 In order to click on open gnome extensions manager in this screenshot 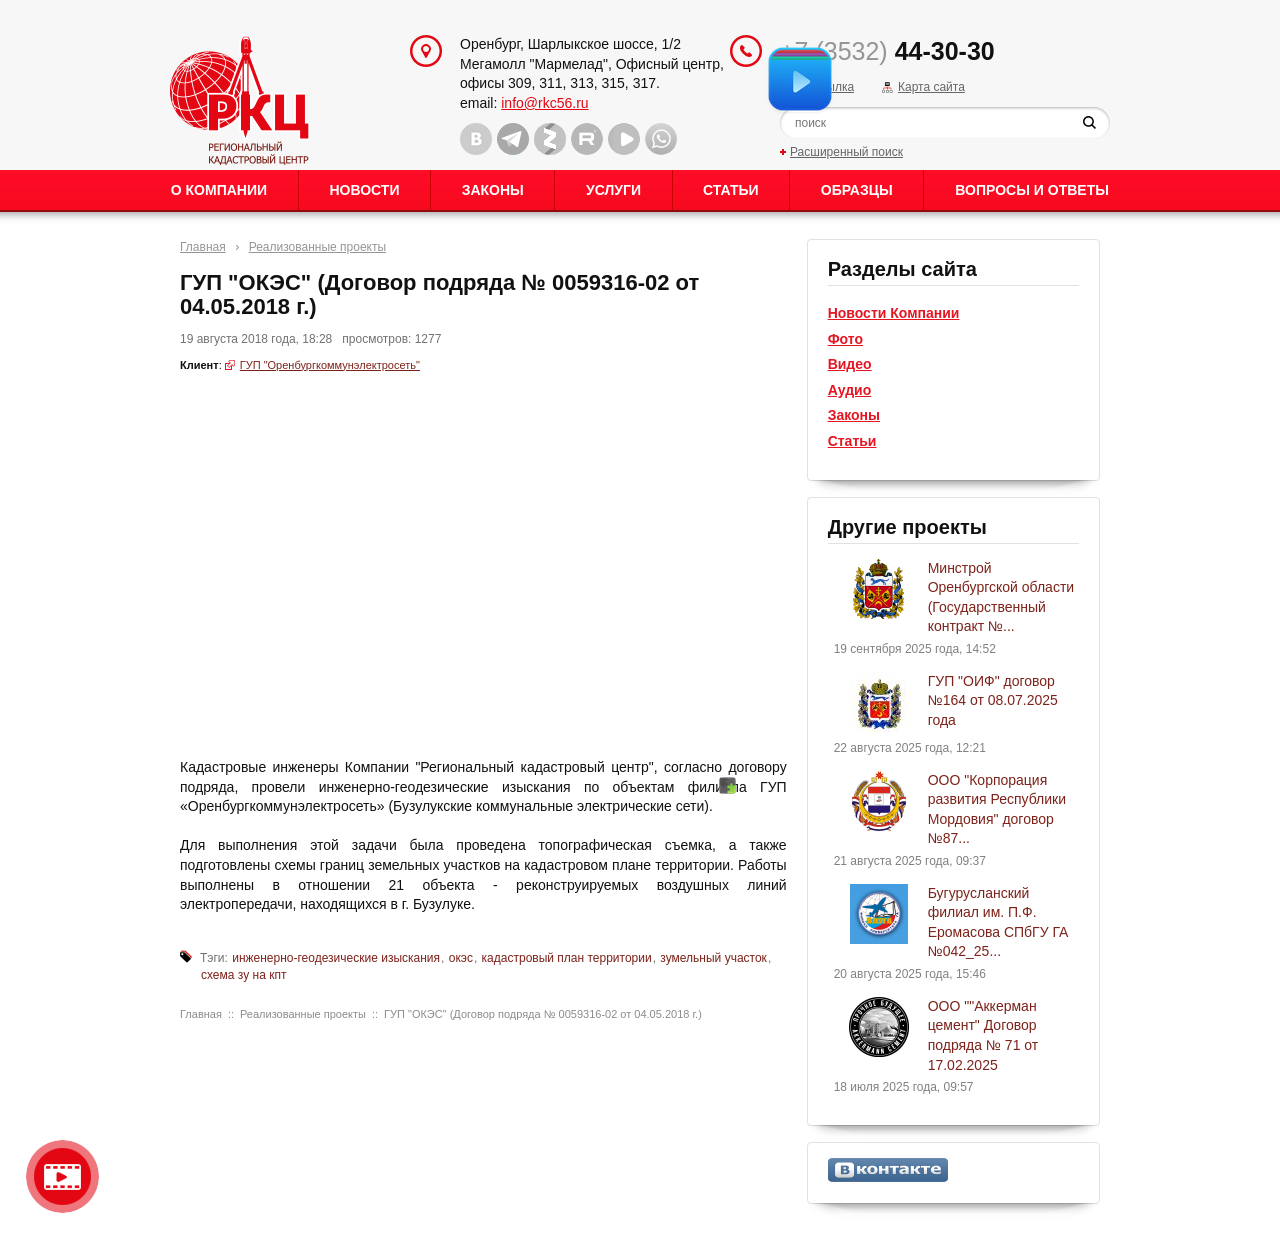, I will do `click(727, 785)`.